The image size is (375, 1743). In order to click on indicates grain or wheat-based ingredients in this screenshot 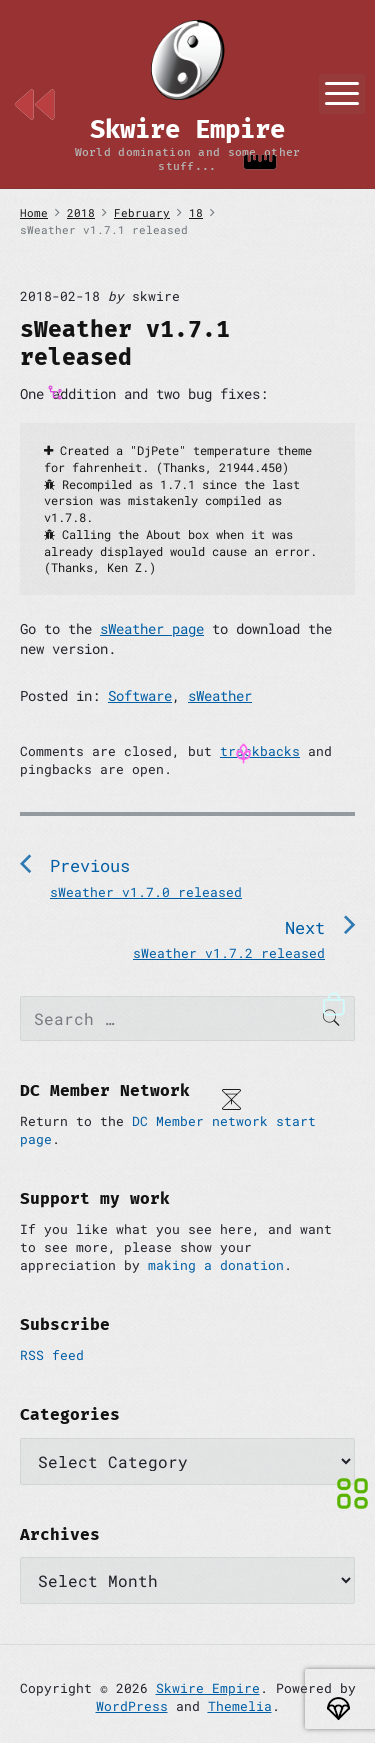, I will do `click(243, 753)`.